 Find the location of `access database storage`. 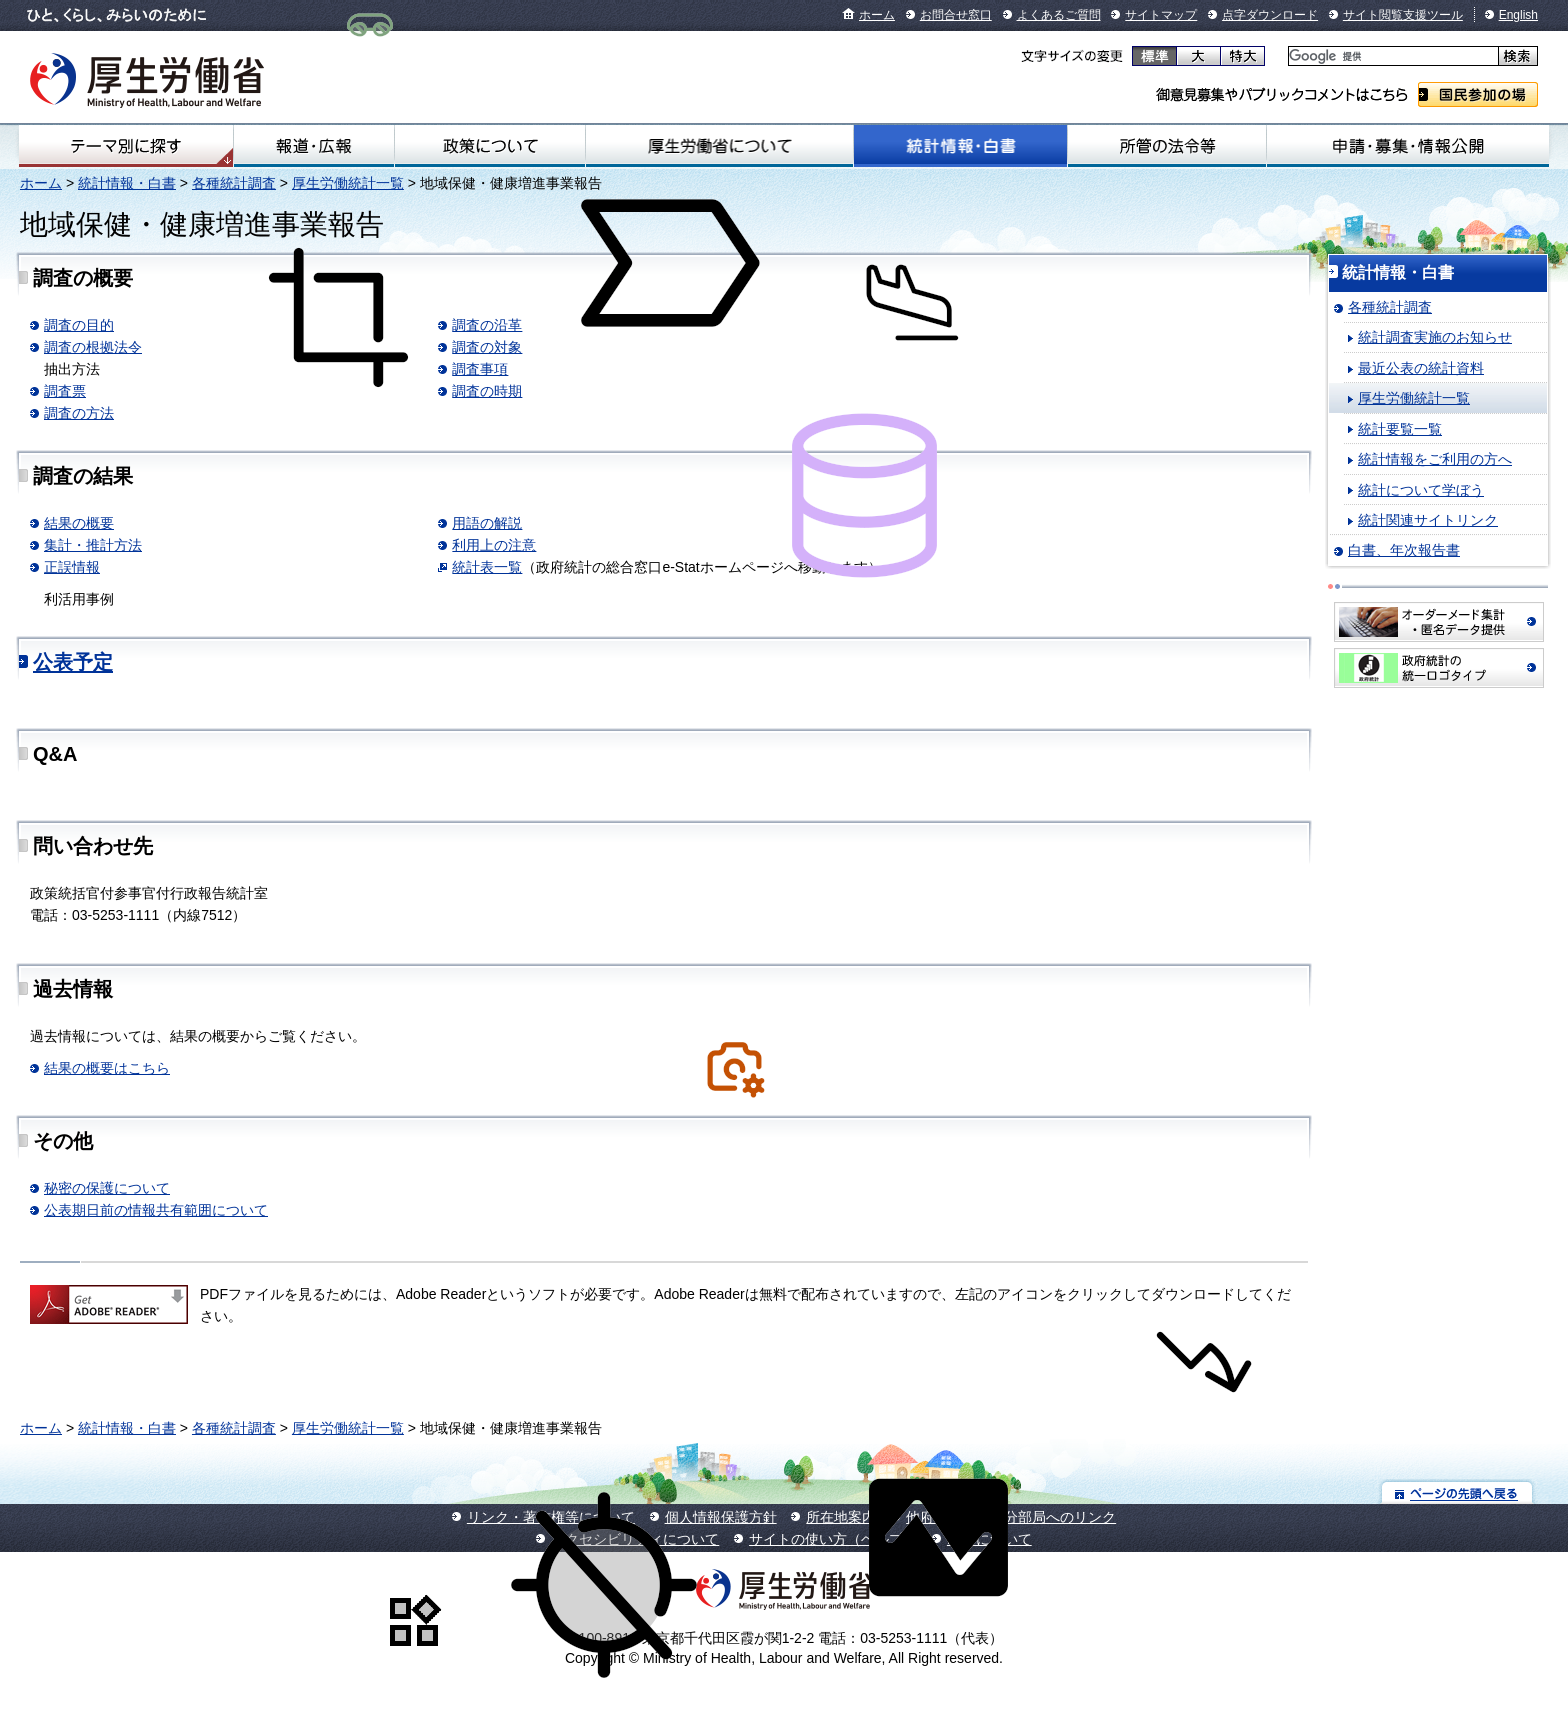

access database storage is located at coordinates (864, 495).